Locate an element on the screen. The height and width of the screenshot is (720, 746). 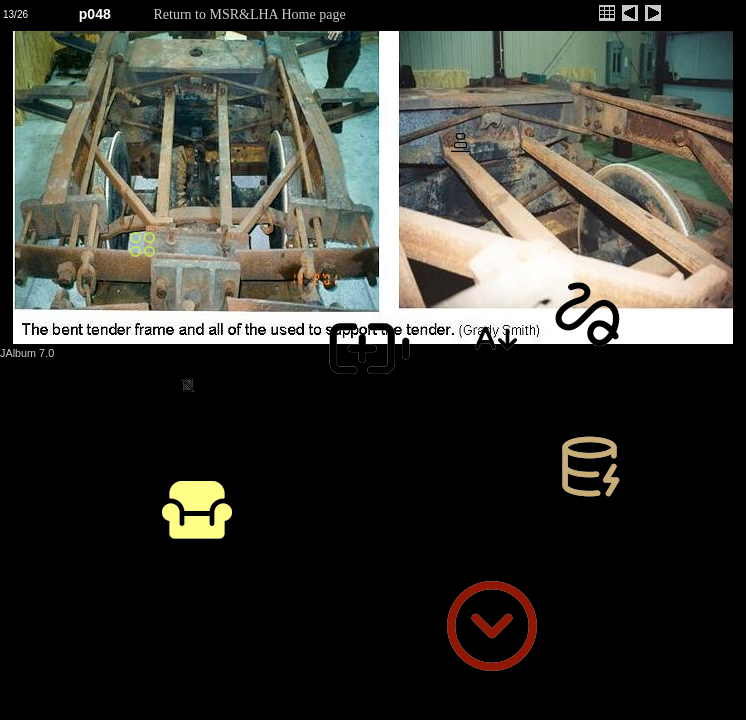
decorative squiggle or flourish element is located at coordinates (587, 314).